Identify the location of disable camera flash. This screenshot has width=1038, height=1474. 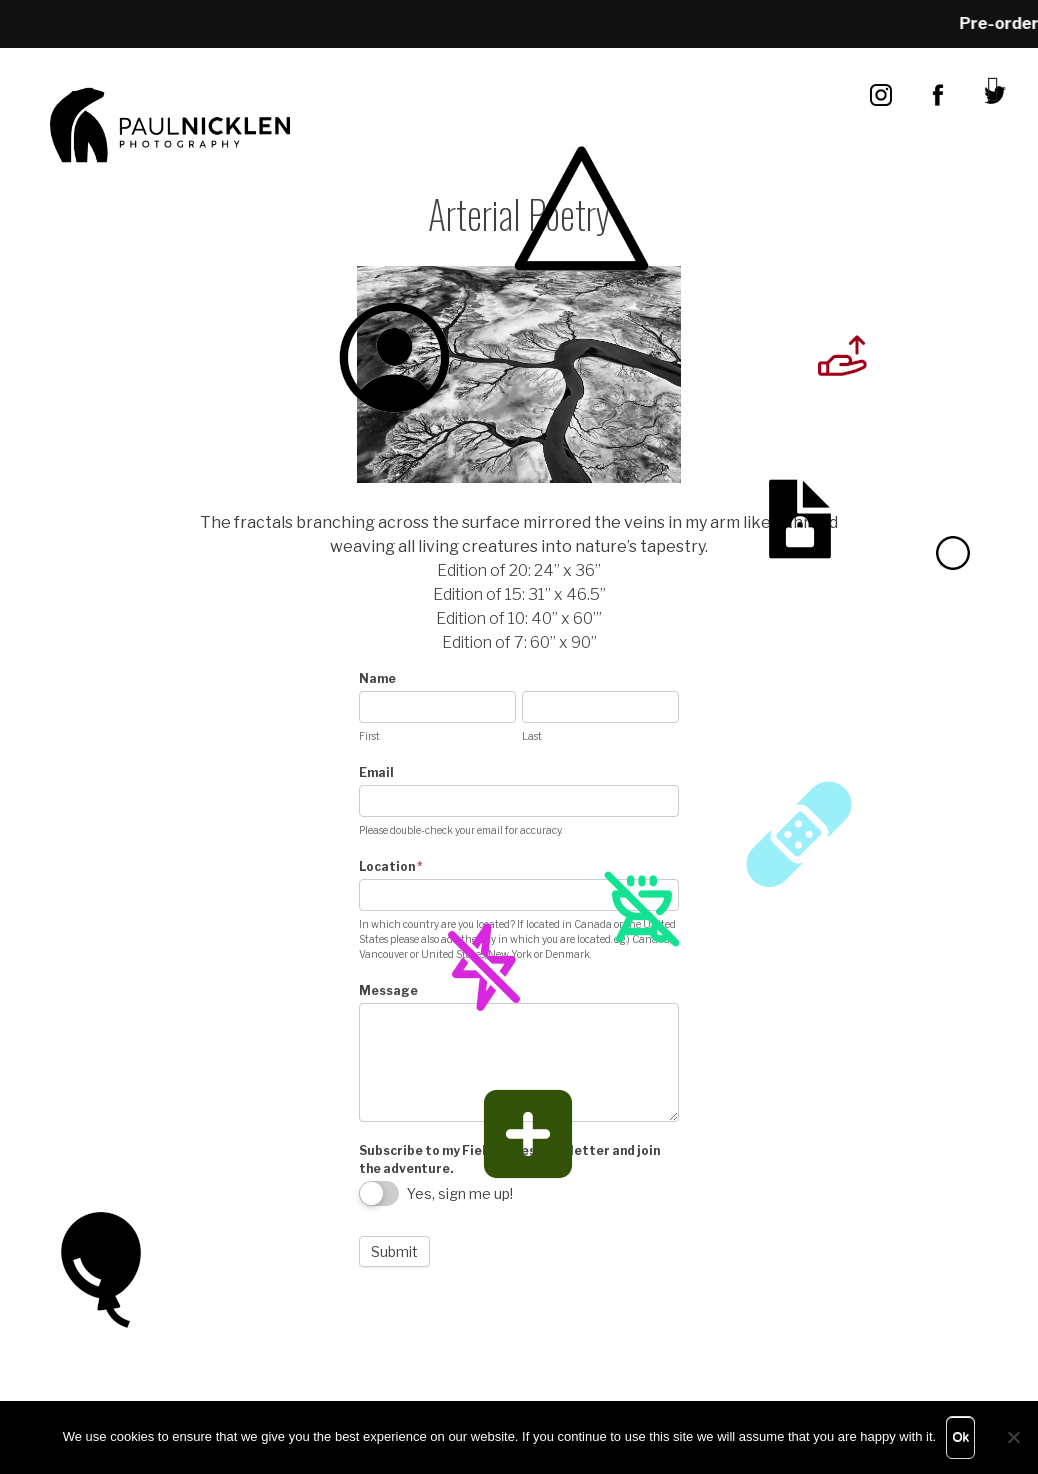
(484, 967).